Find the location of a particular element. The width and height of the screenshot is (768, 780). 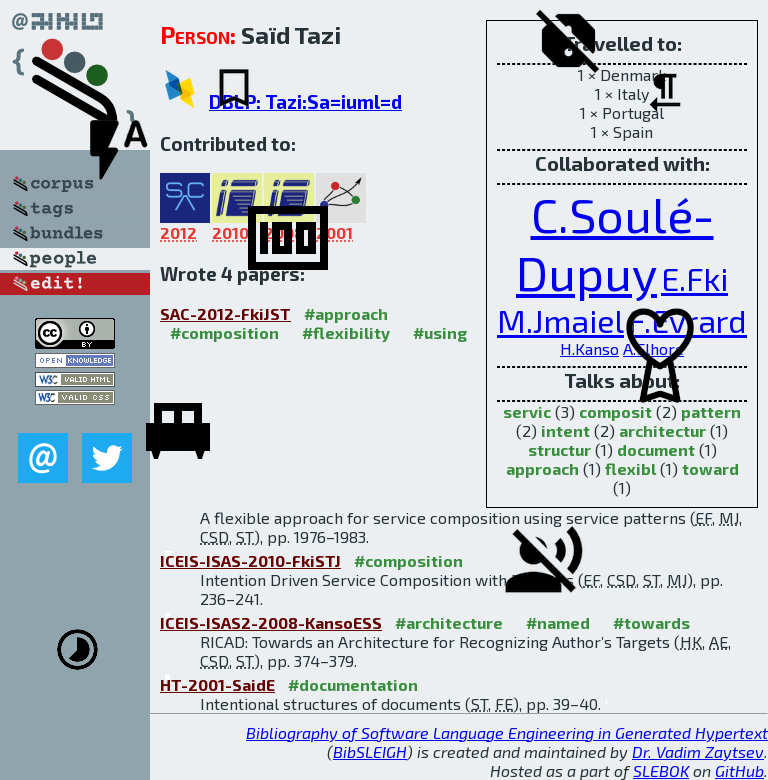

save this item for later is located at coordinates (234, 88).